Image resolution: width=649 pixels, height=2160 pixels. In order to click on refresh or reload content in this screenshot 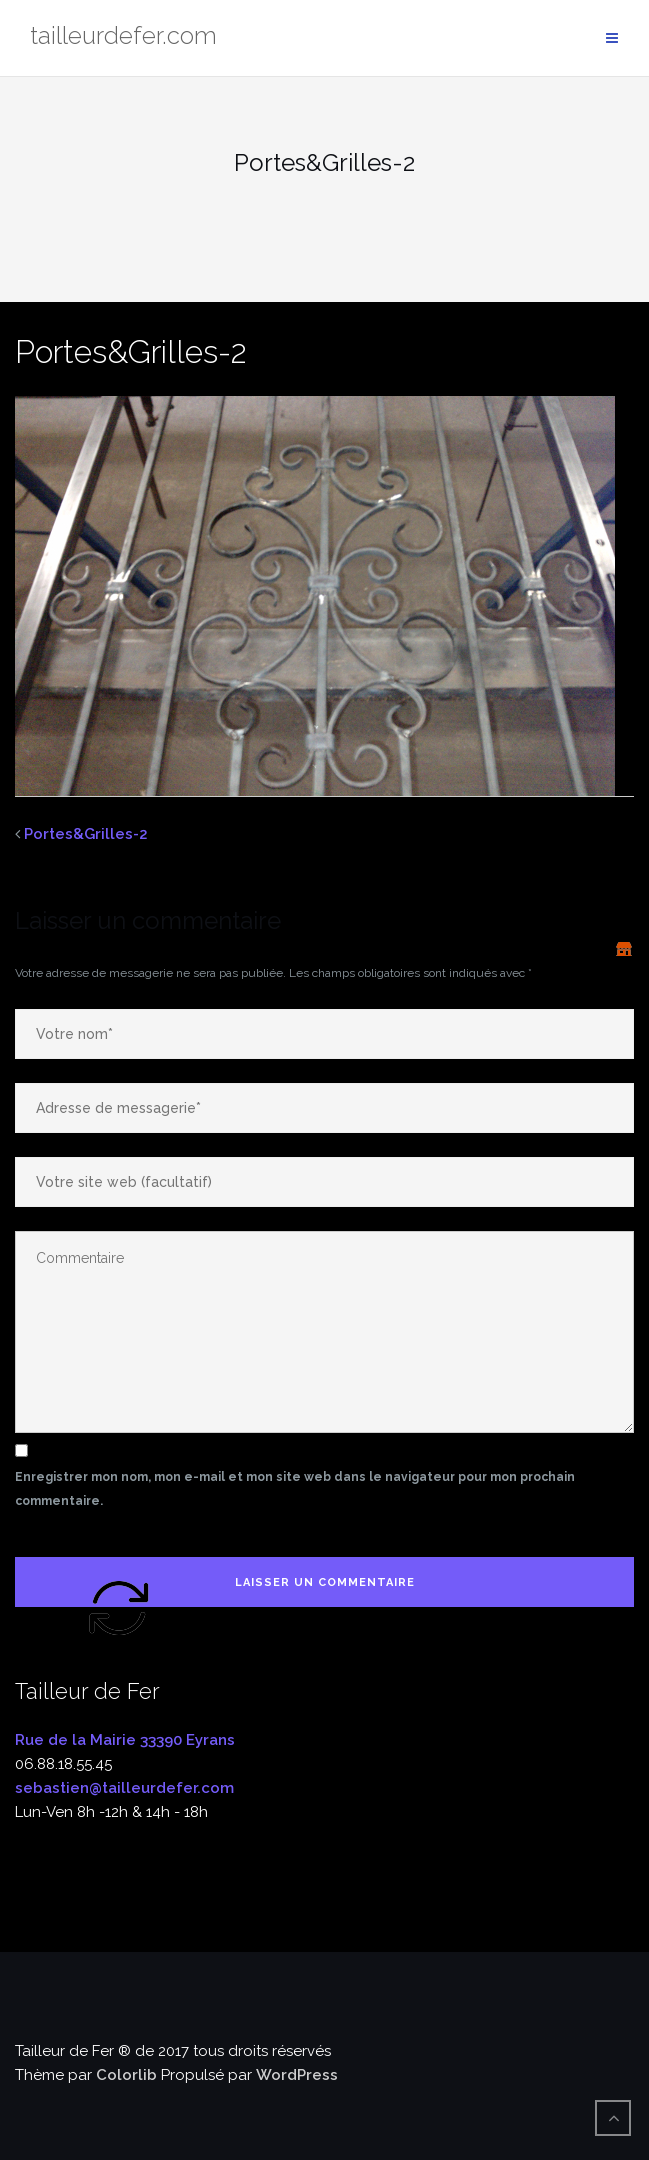, I will do `click(119, 1608)`.